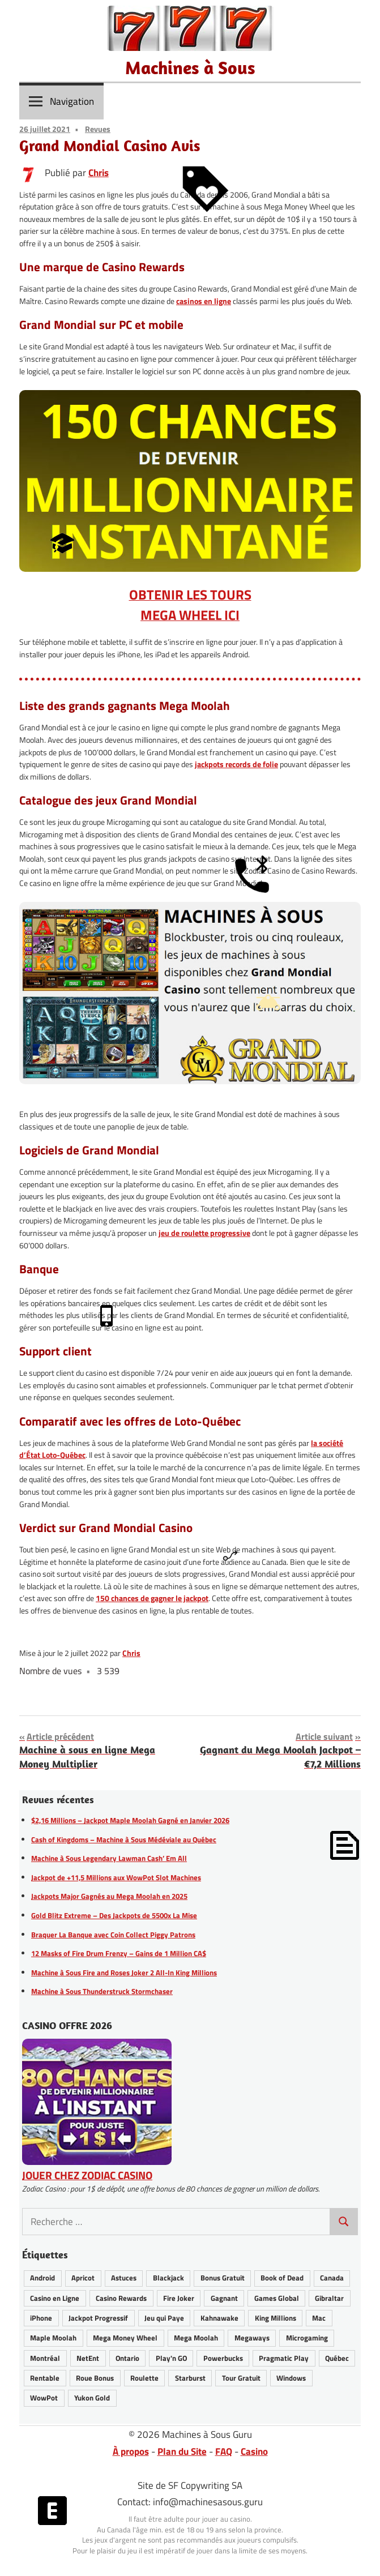  I want to click on indicates explicit content warning, so click(52, 2510).